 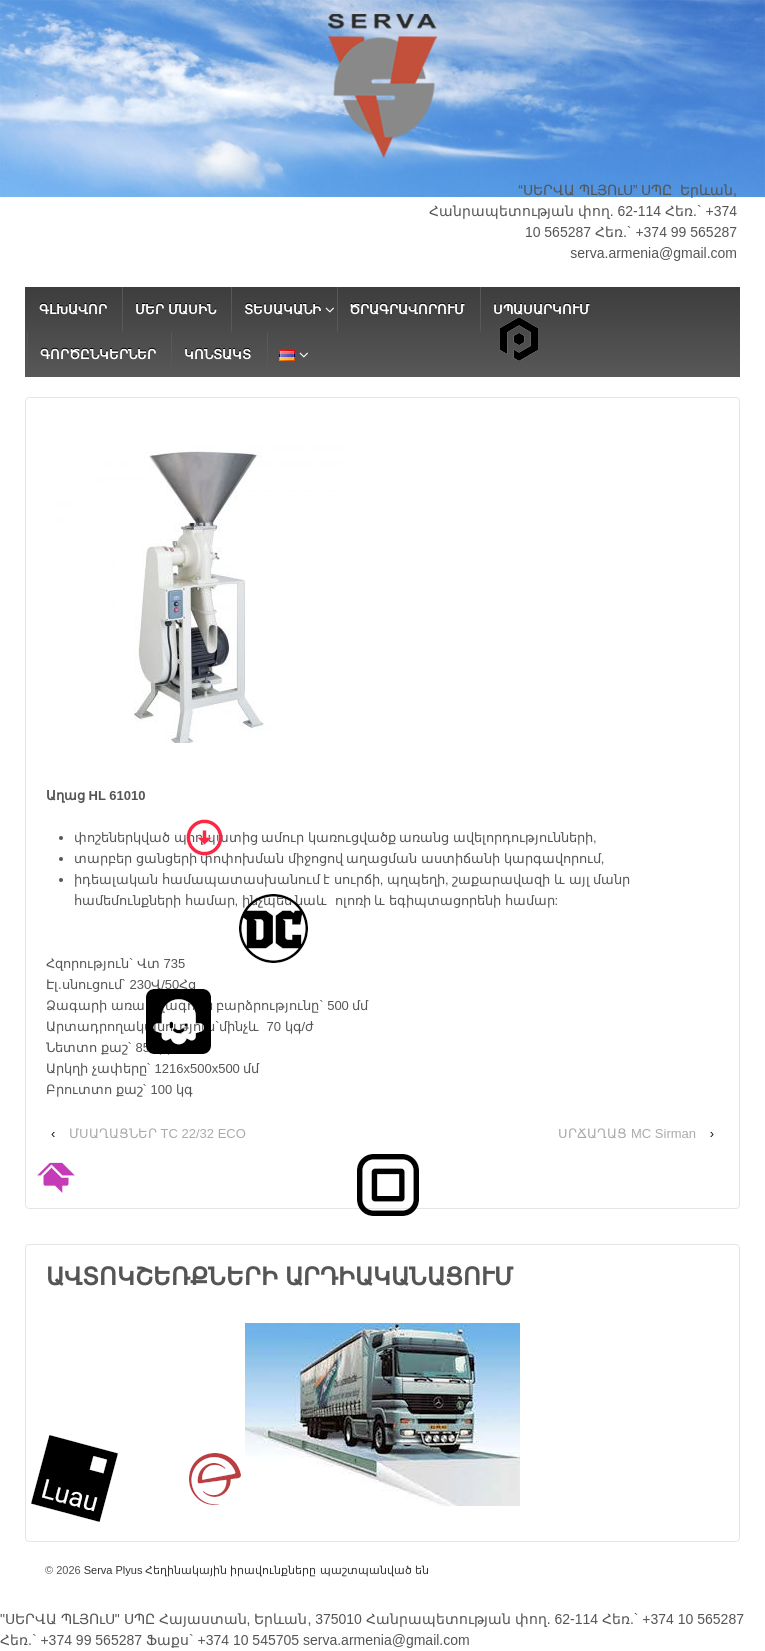 What do you see at coordinates (56, 1178) in the screenshot?
I see `open the HomeAdvisor app` at bounding box center [56, 1178].